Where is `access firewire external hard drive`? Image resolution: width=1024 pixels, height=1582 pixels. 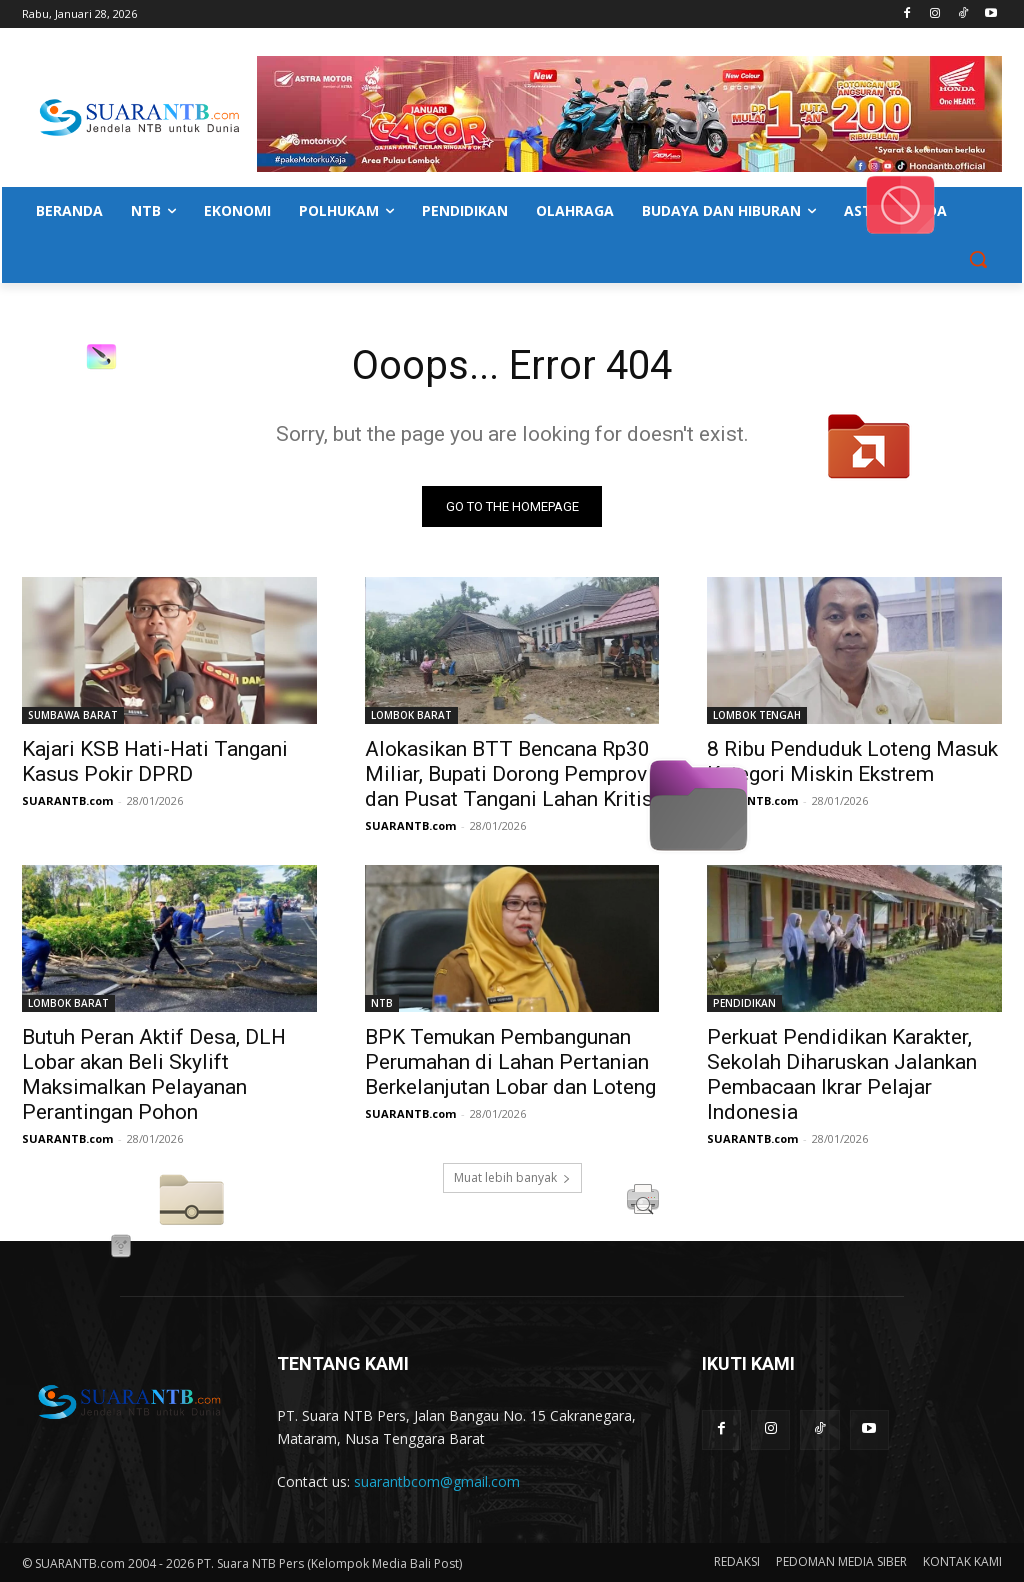 access firewire external hard drive is located at coordinates (121, 1246).